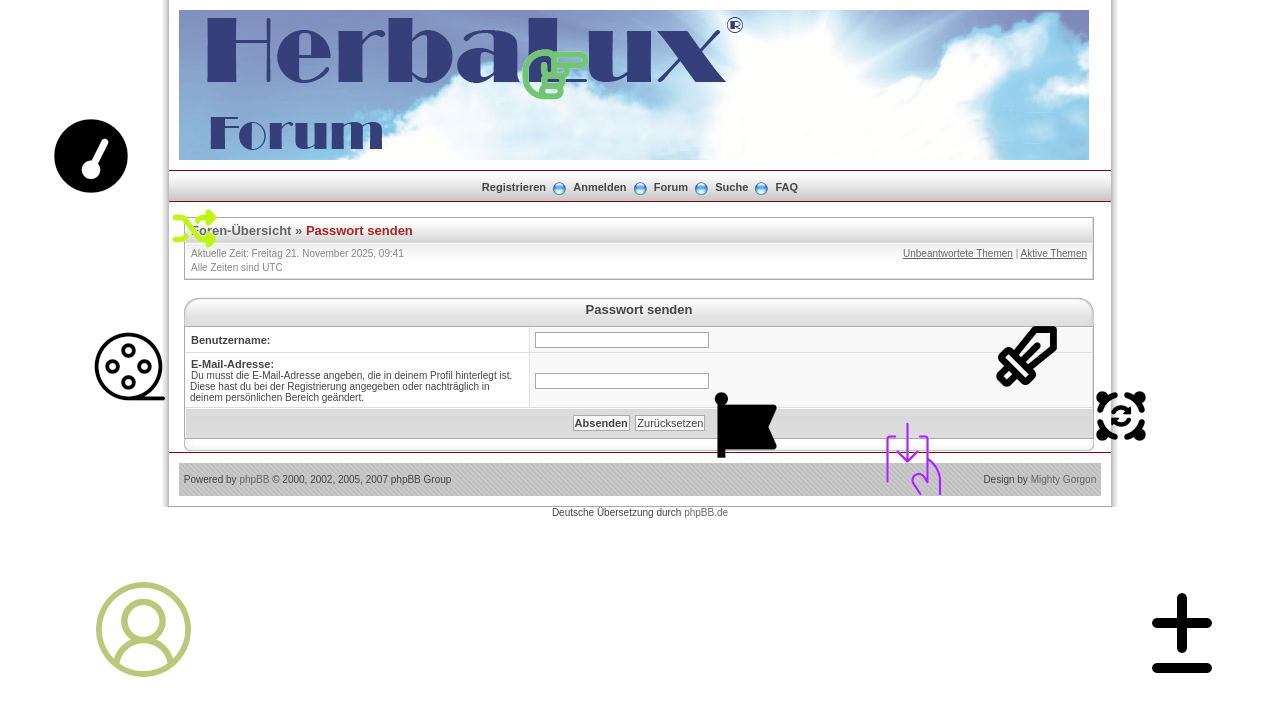 Image resolution: width=1280 pixels, height=720 pixels. What do you see at coordinates (555, 74) in the screenshot?
I see `tap to continue or proceed to the next step` at bounding box center [555, 74].